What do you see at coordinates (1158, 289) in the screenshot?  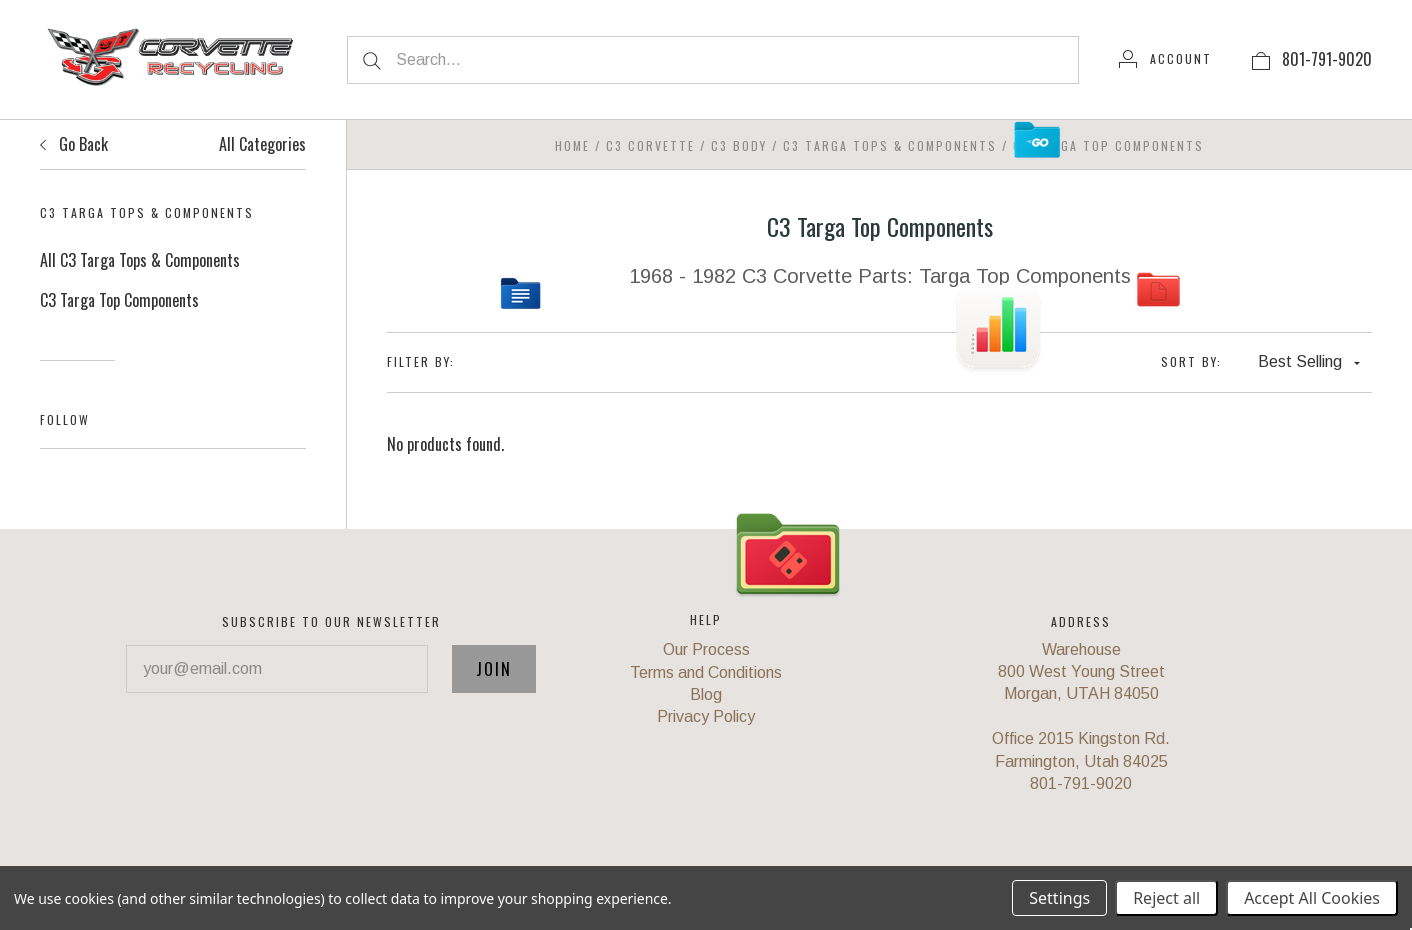 I see `open your documents folder` at bounding box center [1158, 289].